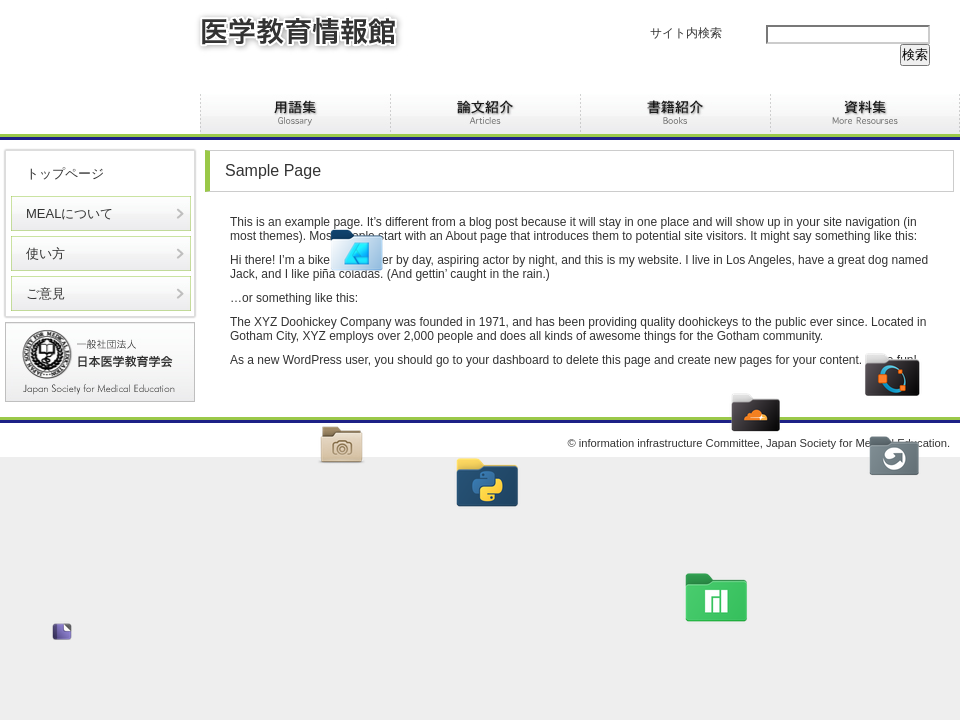 This screenshot has width=960, height=720. Describe the element at coordinates (356, 251) in the screenshot. I see `open folder containing Affinity Designer files` at that location.